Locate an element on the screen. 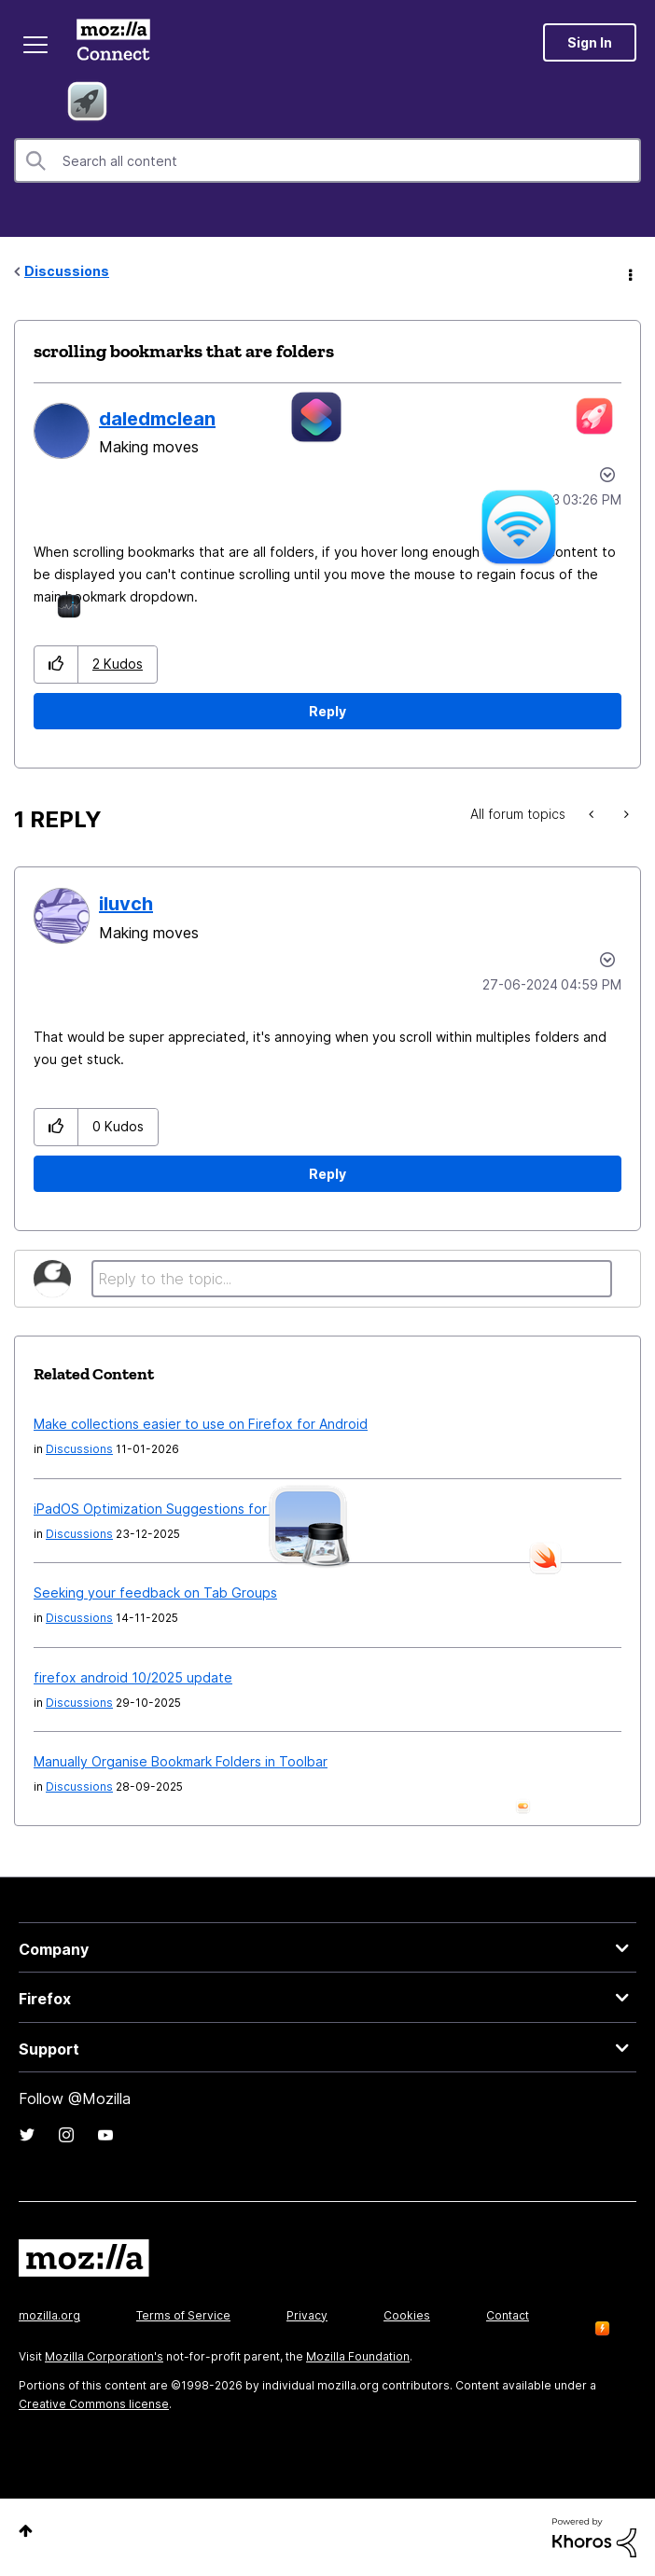 Image resolution: width=655 pixels, height=2576 pixels. open system control center settings is located at coordinates (523, 1806).